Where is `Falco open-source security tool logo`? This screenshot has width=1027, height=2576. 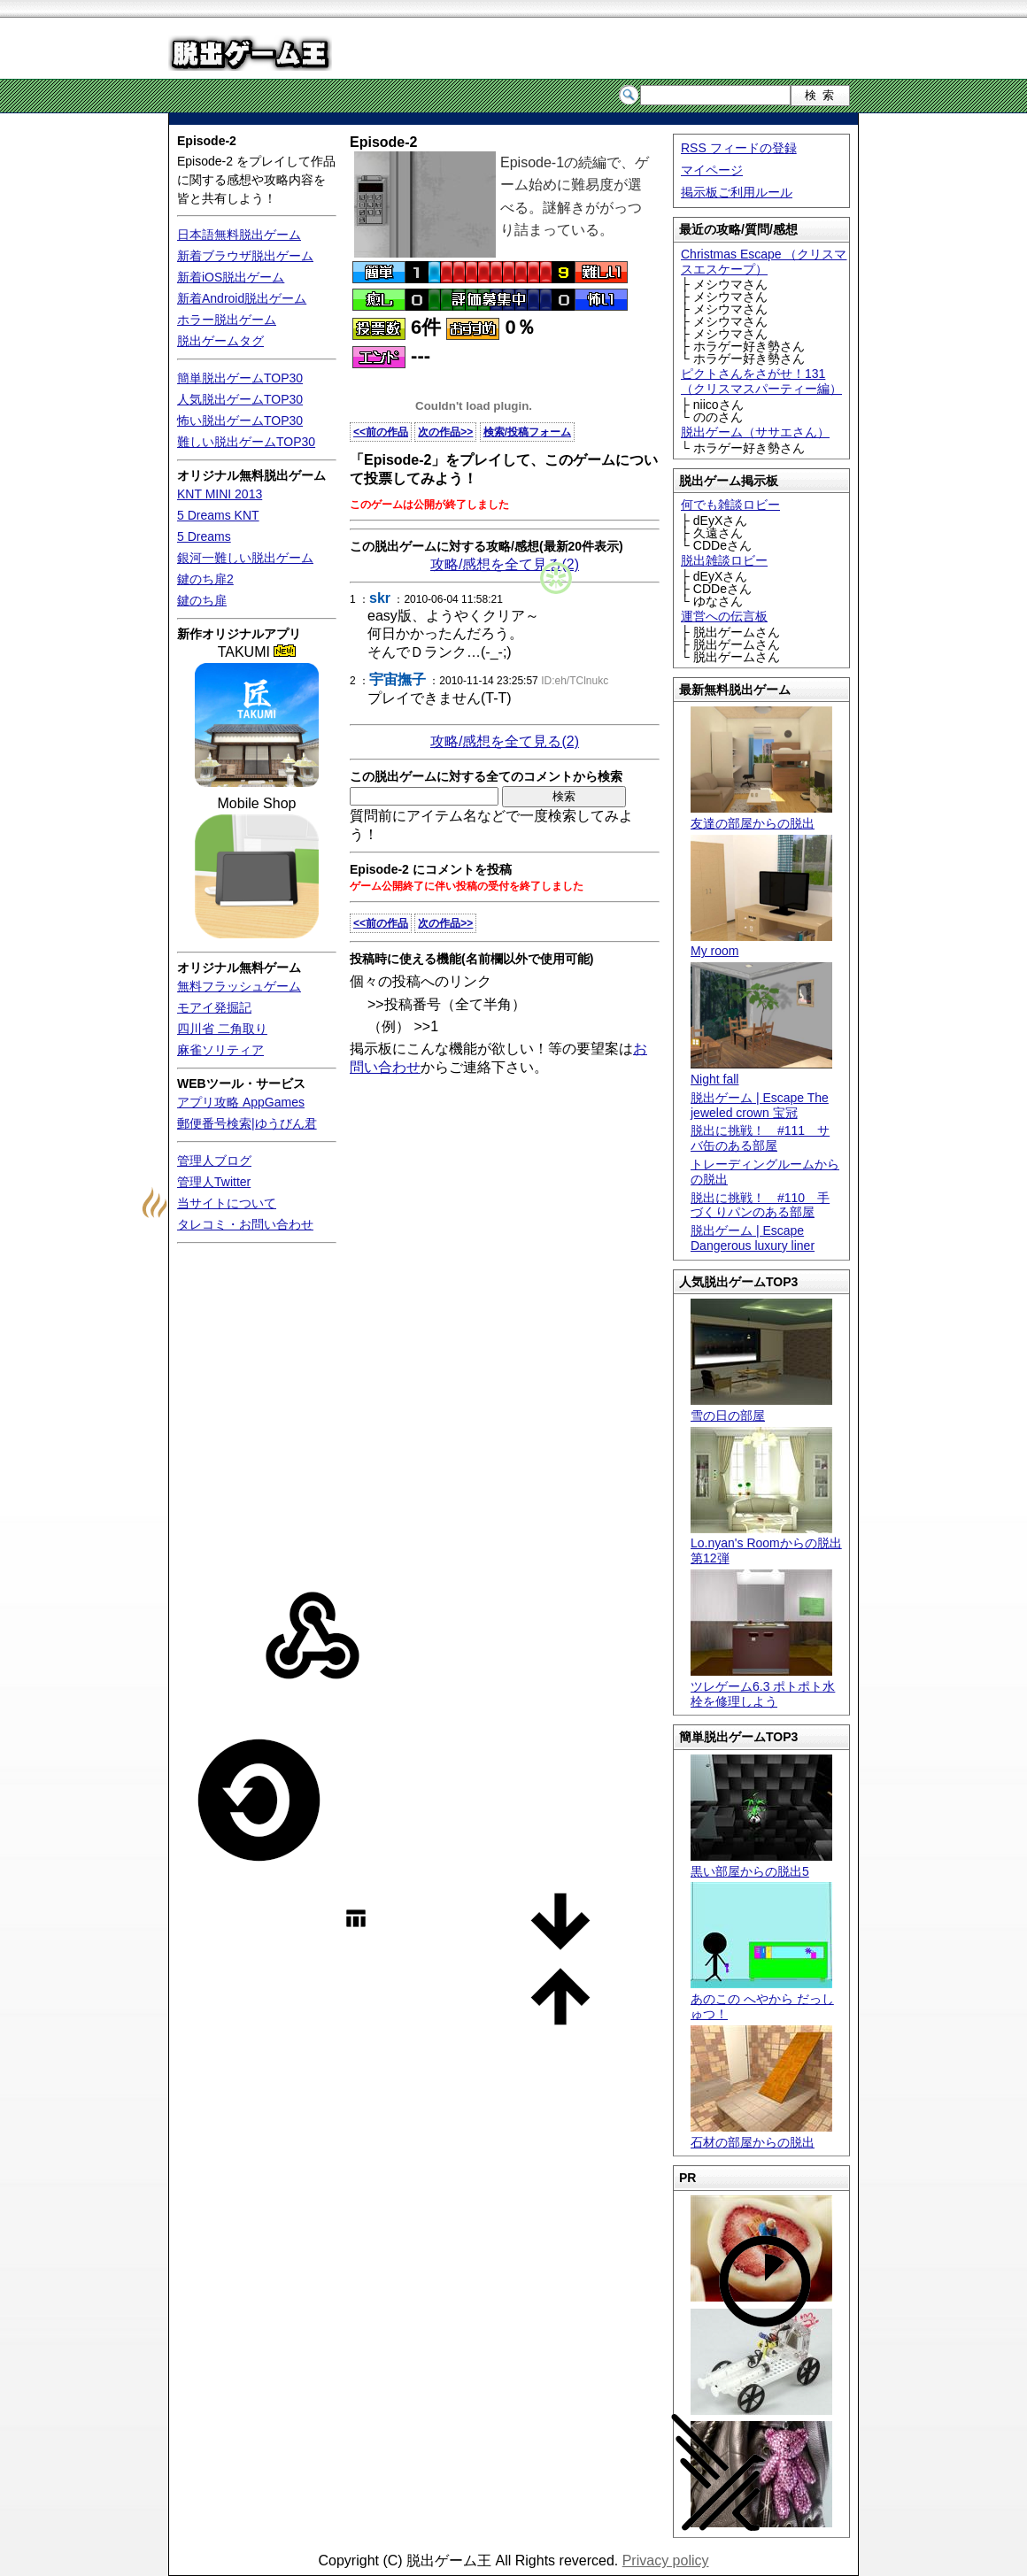
Falco open-source security tool logo is located at coordinates (719, 2472).